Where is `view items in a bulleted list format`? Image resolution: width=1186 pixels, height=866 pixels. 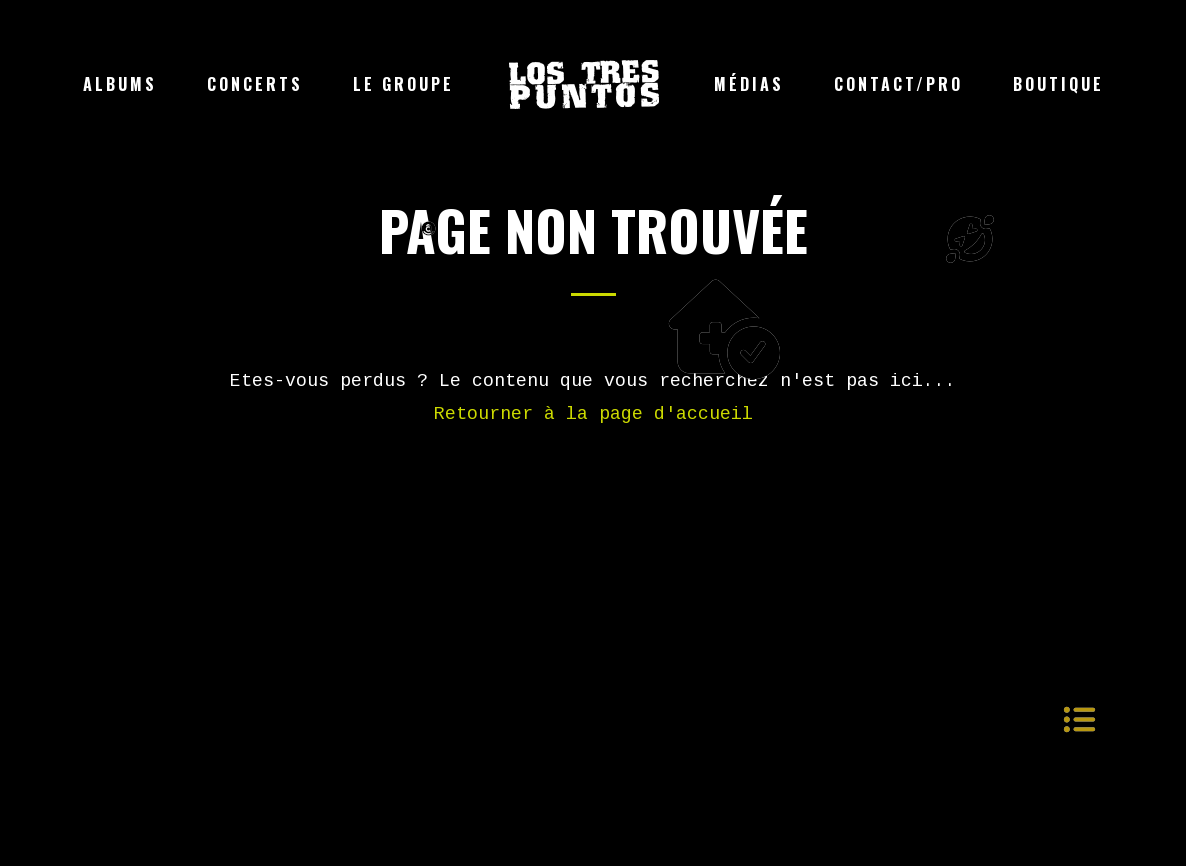 view items in a bulleted list format is located at coordinates (1079, 719).